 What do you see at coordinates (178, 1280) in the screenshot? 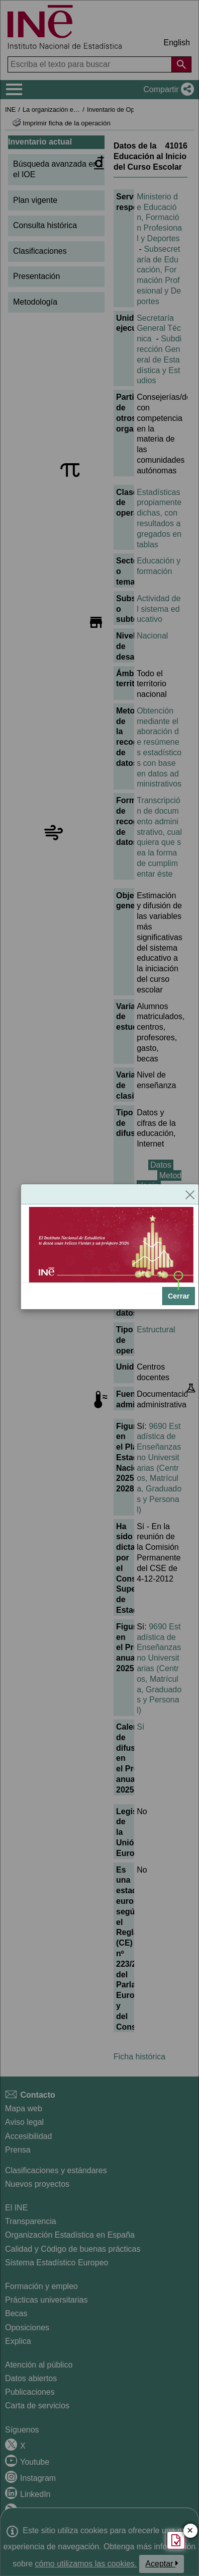
I see `mark a location on the map` at bounding box center [178, 1280].